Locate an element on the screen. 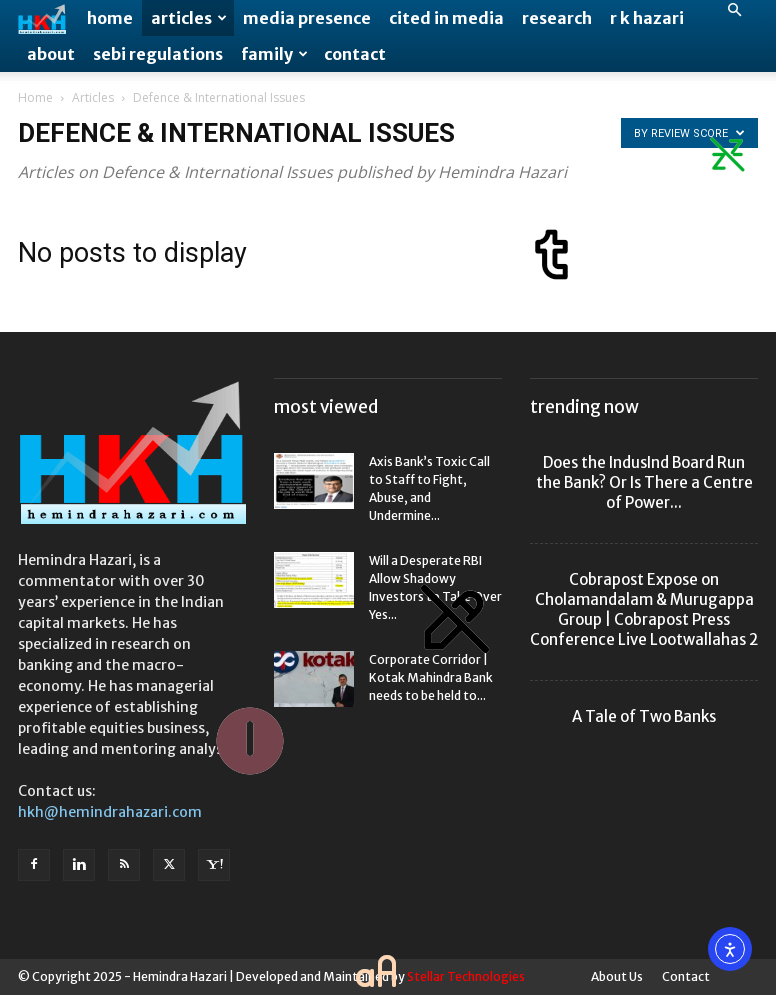 This screenshot has width=776, height=995. disable sleep mode is located at coordinates (727, 154).